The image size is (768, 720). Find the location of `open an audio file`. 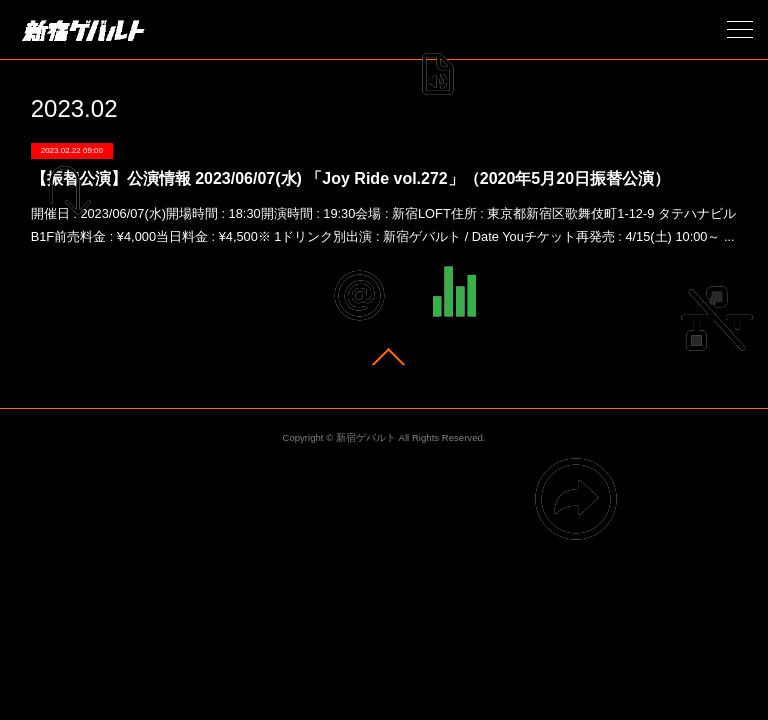

open an audio file is located at coordinates (438, 74).